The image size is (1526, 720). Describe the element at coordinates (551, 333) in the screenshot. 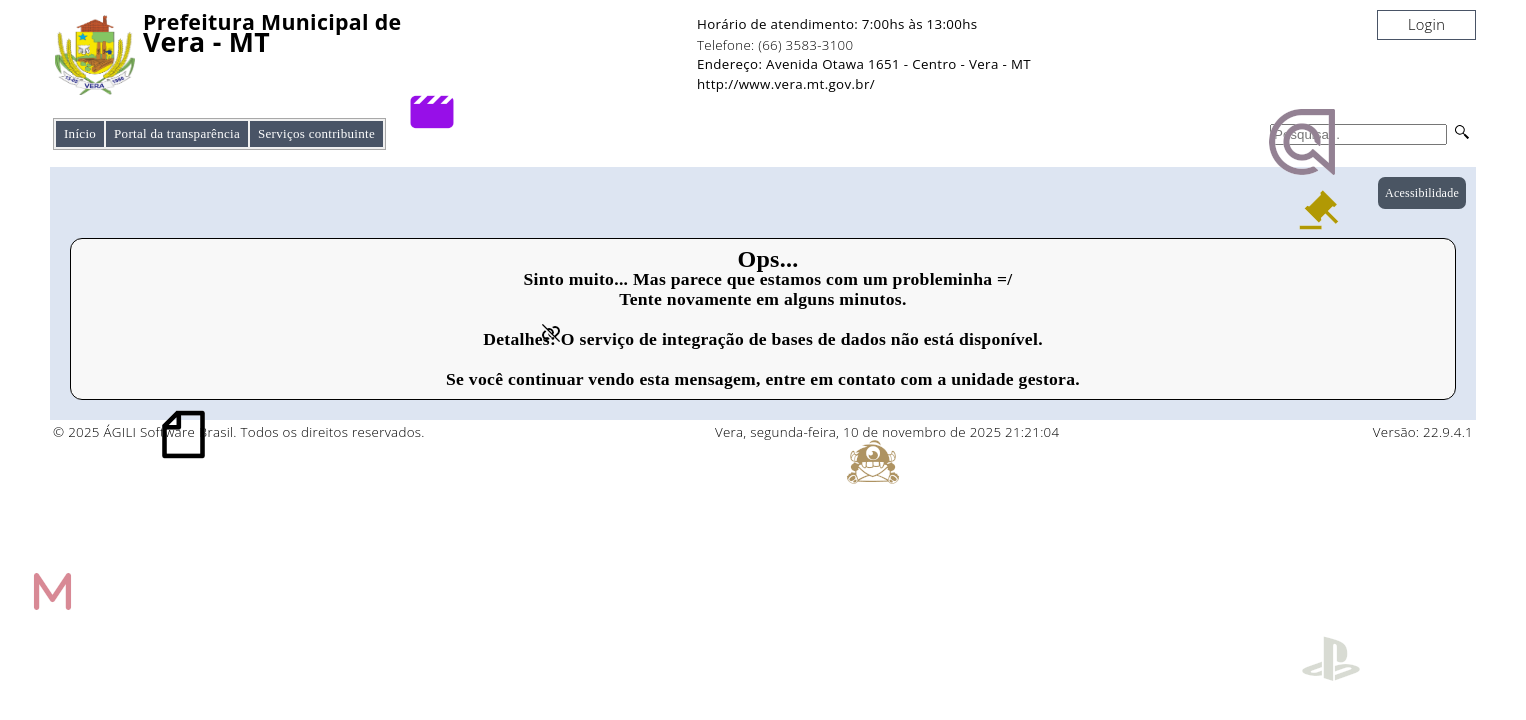

I see `unlink or disconnect items` at that location.